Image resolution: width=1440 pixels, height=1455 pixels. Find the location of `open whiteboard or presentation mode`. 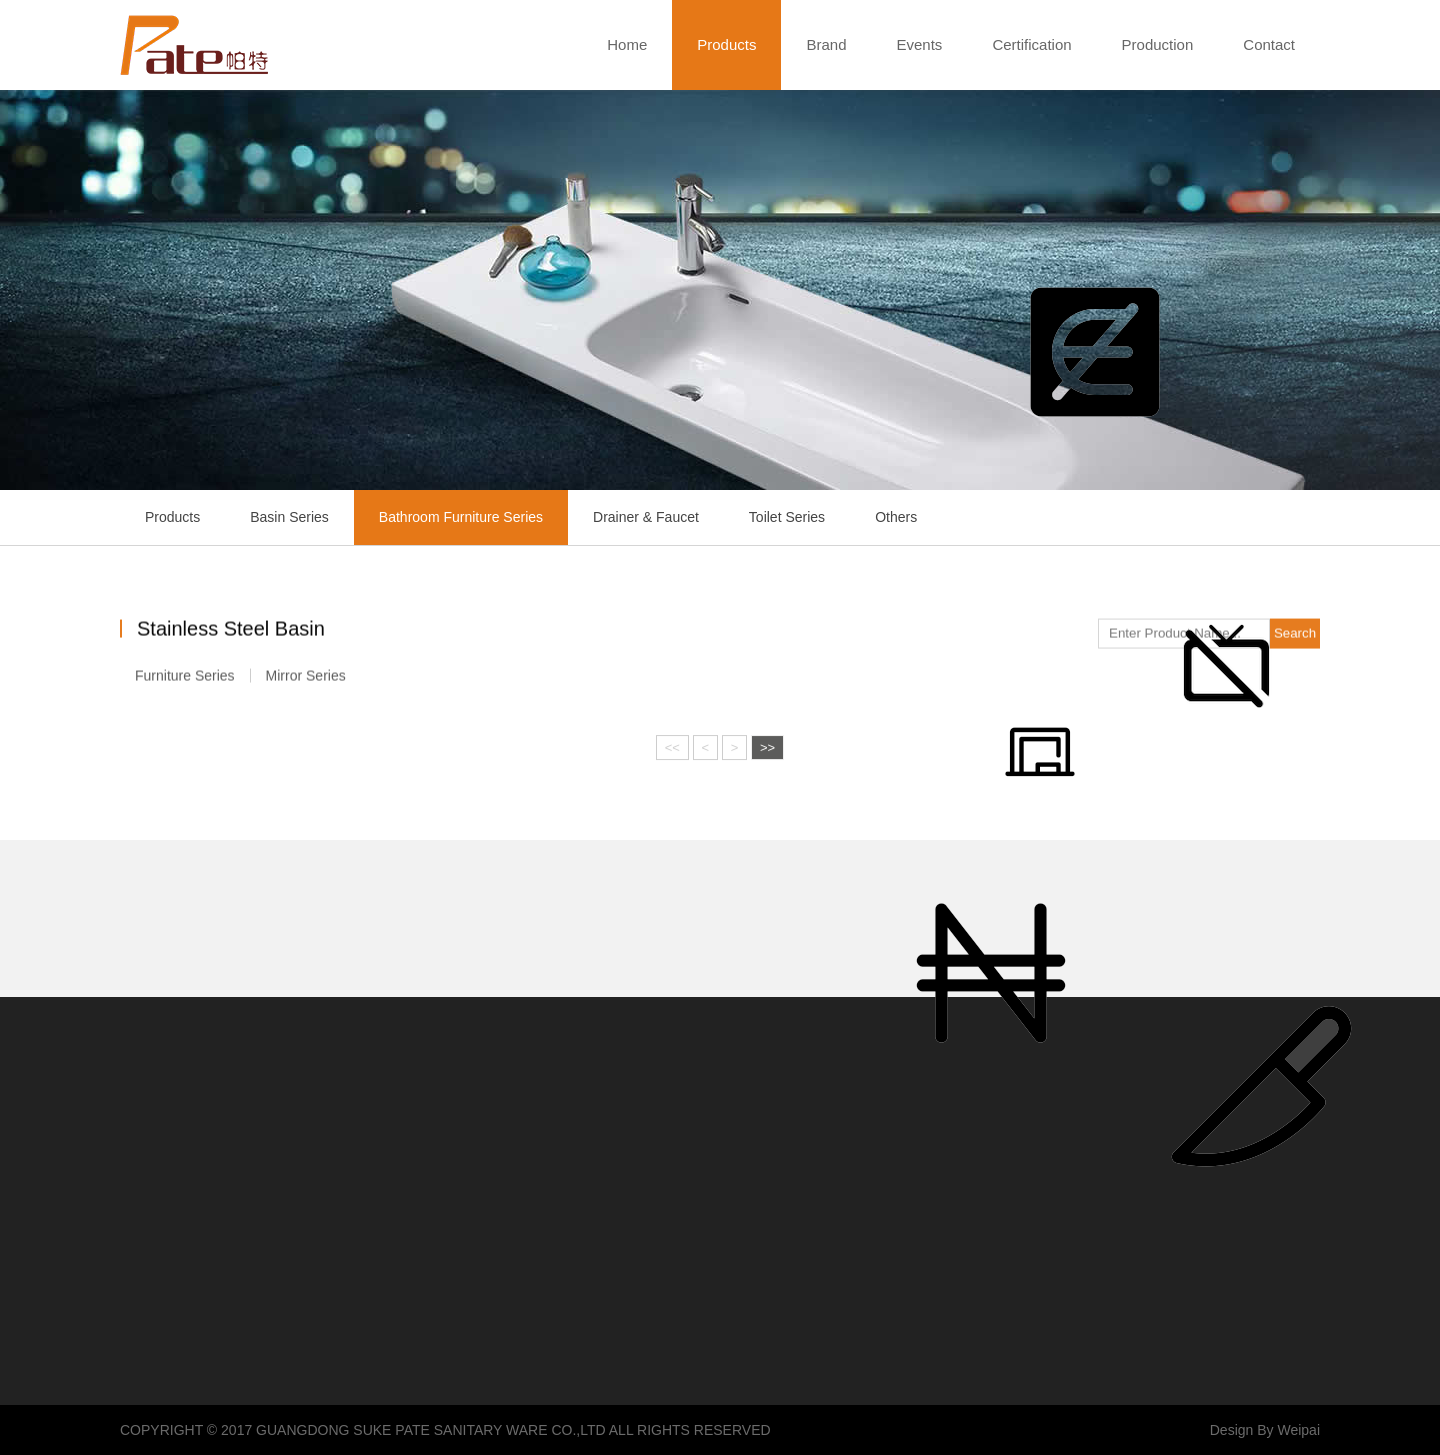

open whiteboard or presentation mode is located at coordinates (1040, 753).